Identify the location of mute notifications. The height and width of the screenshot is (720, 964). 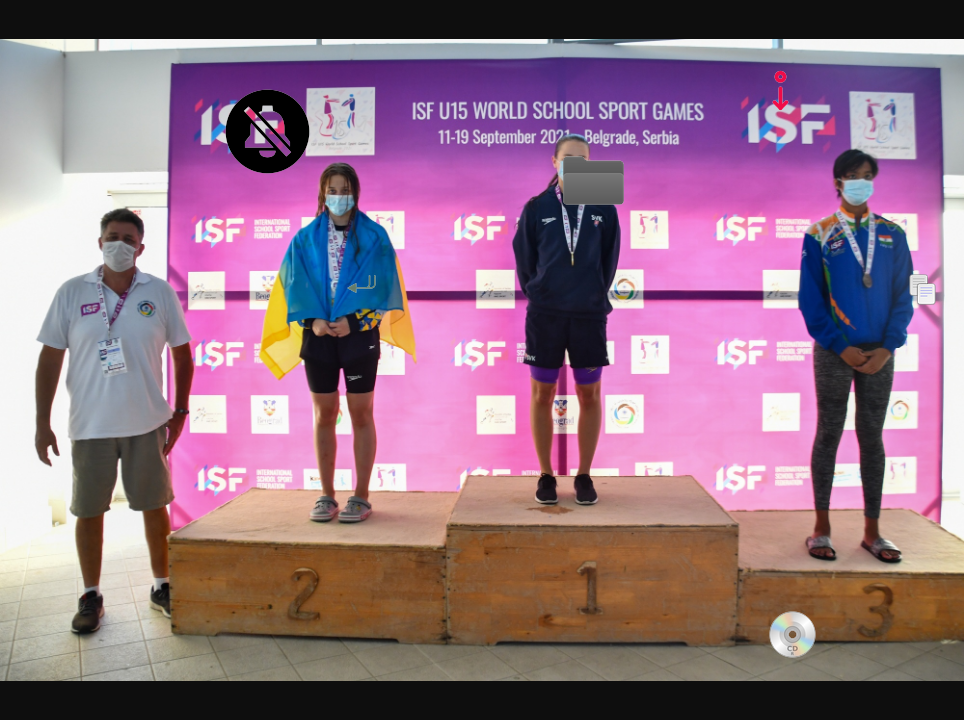
(267, 131).